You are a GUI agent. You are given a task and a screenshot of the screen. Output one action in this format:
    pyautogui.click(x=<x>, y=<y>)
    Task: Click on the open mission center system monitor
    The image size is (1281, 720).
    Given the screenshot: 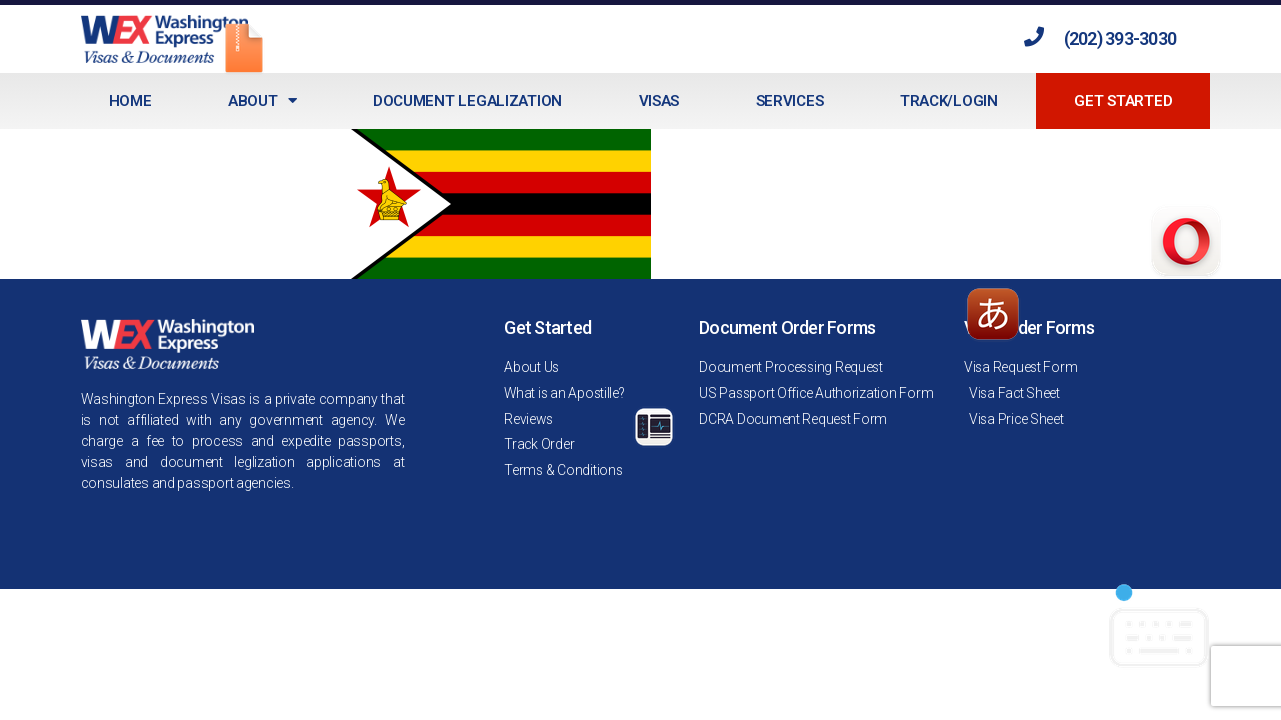 What is the action you would take?
    pyautogui.click(x=654, y=427)
    